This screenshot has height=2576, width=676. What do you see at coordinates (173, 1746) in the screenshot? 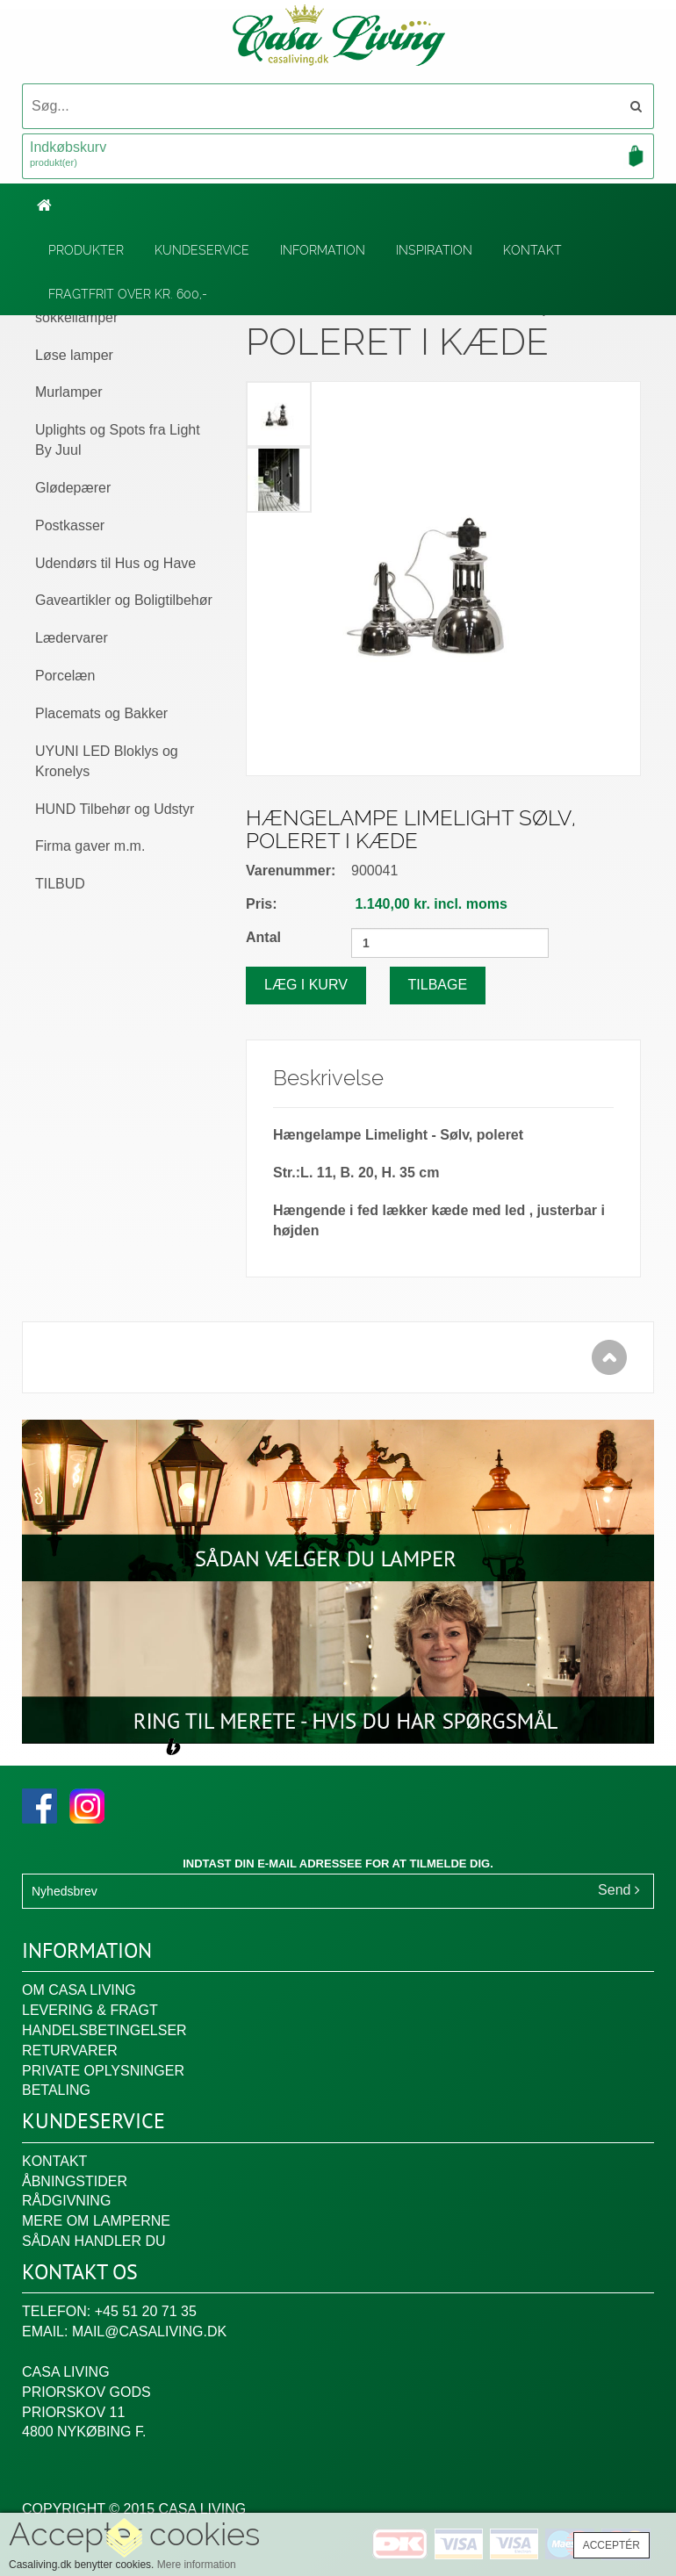
I see `open boosty creator platform` at bounding box center [173, 1746].